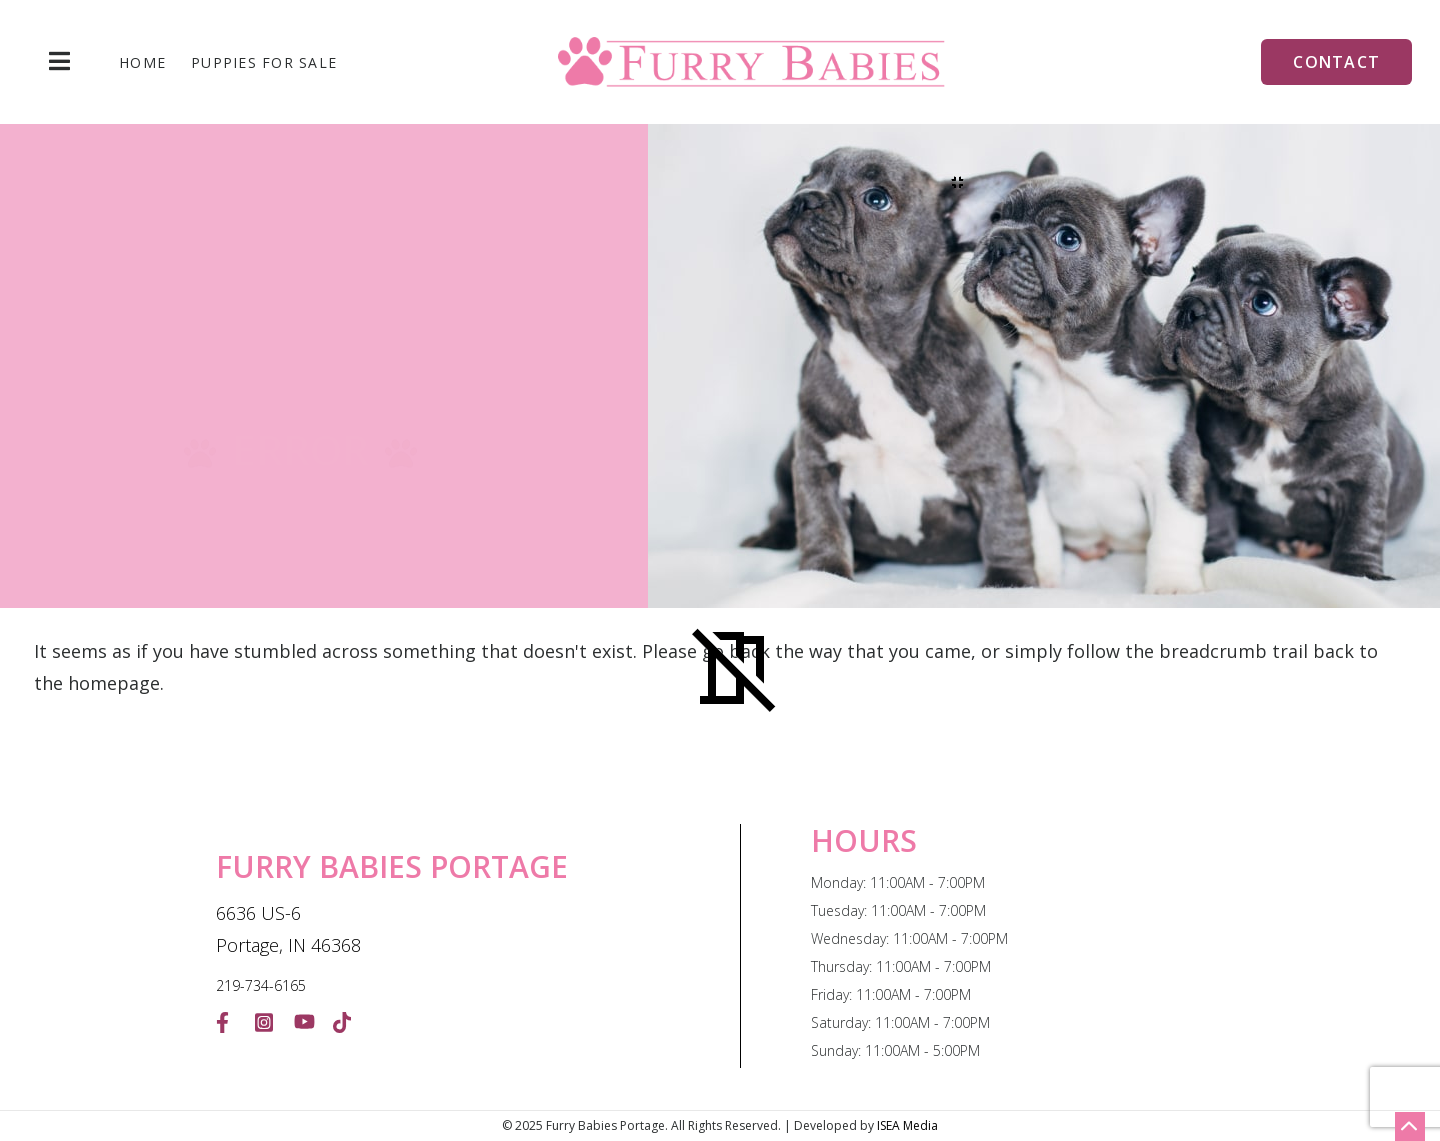 The width and height of the screenshot is (1440, 1141). Describe the element at coordinates (957, 182) in the screenshot. I see `exit fullscreen mode` at that location.